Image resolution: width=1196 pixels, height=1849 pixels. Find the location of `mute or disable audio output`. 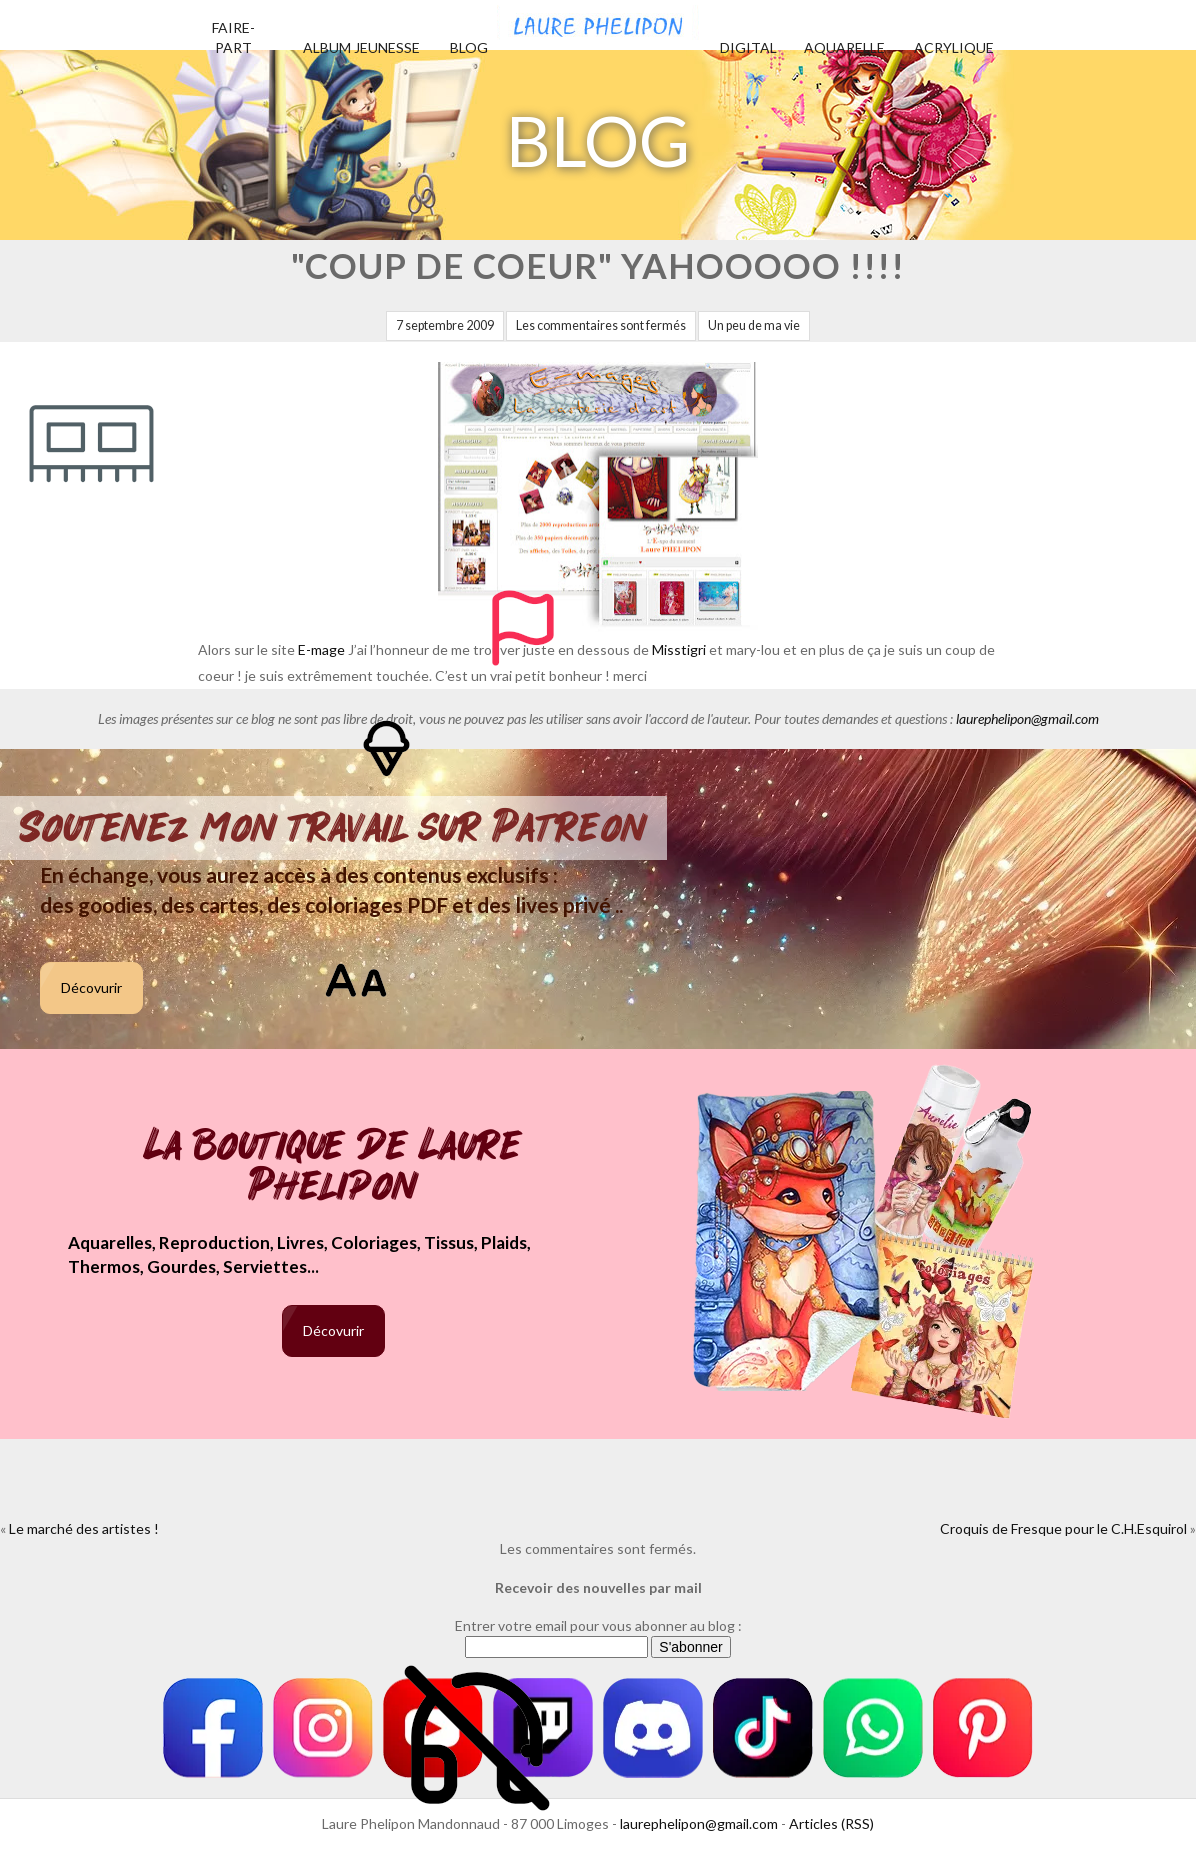

mute or disable audio output is located at coordinates (477, 1738).